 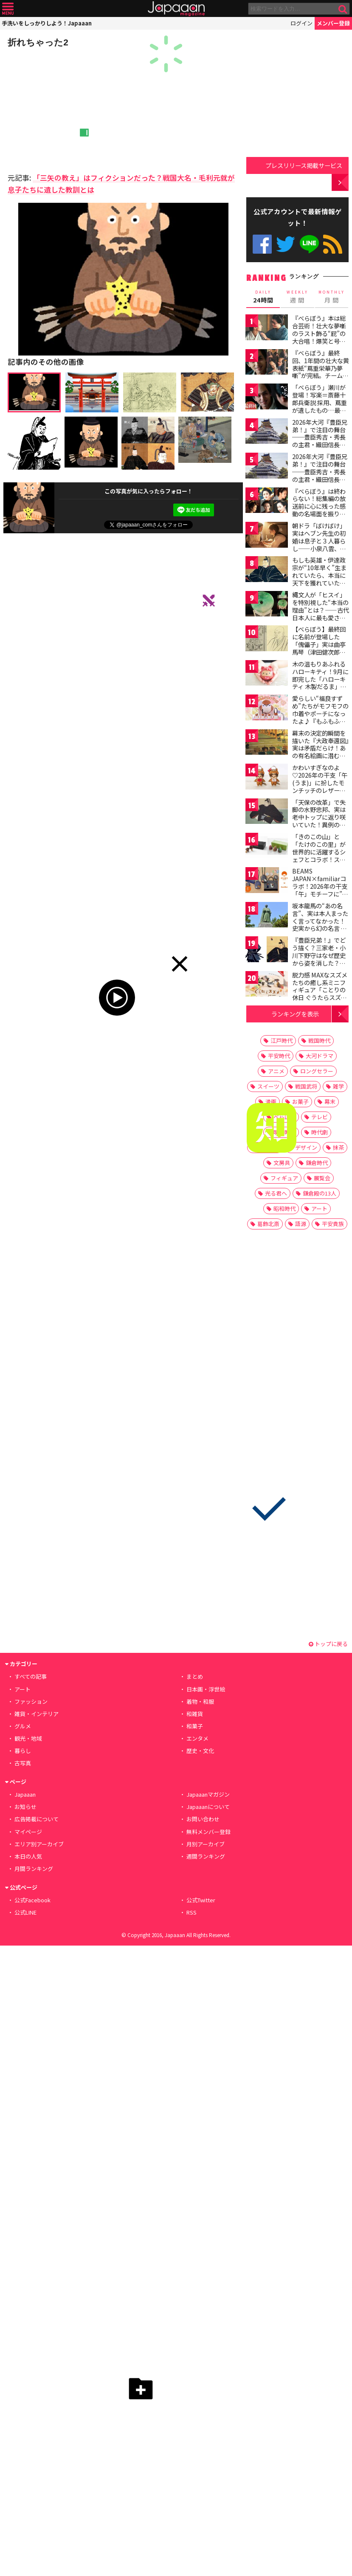 What do you see at coordinates (166, 54) in the screenshot?
I see `loading content in progress` at bounding box center [166, 54].